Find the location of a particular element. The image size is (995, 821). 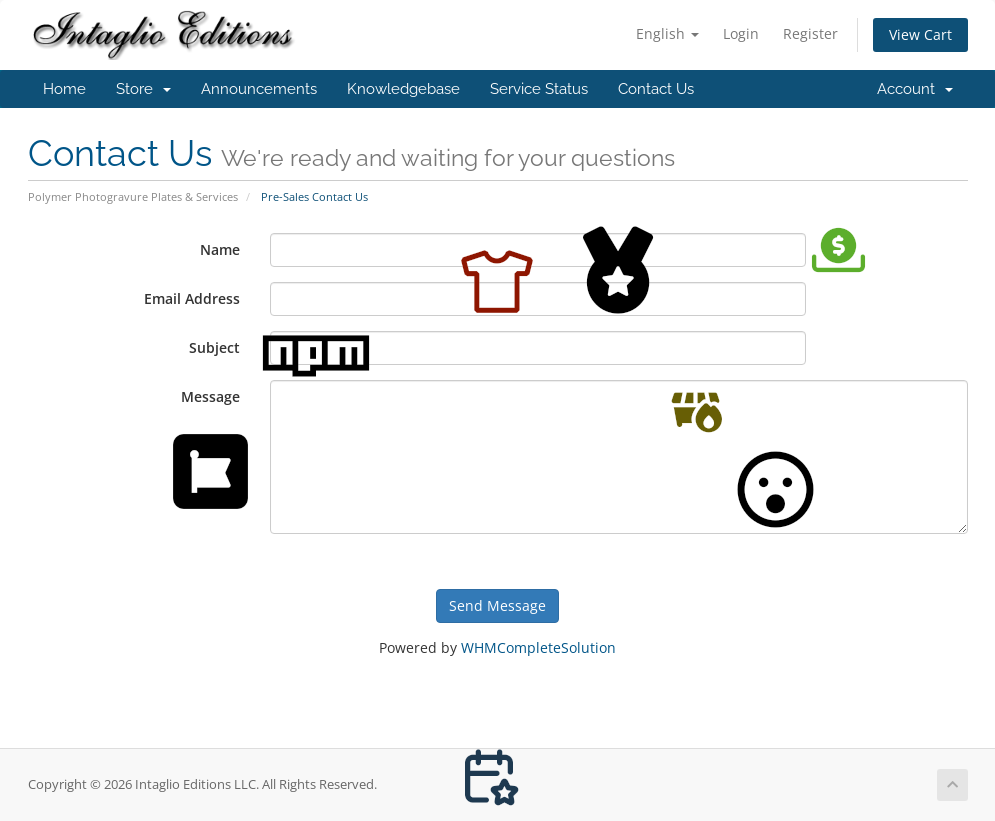

make a donation is located at coordinates (838, 248).